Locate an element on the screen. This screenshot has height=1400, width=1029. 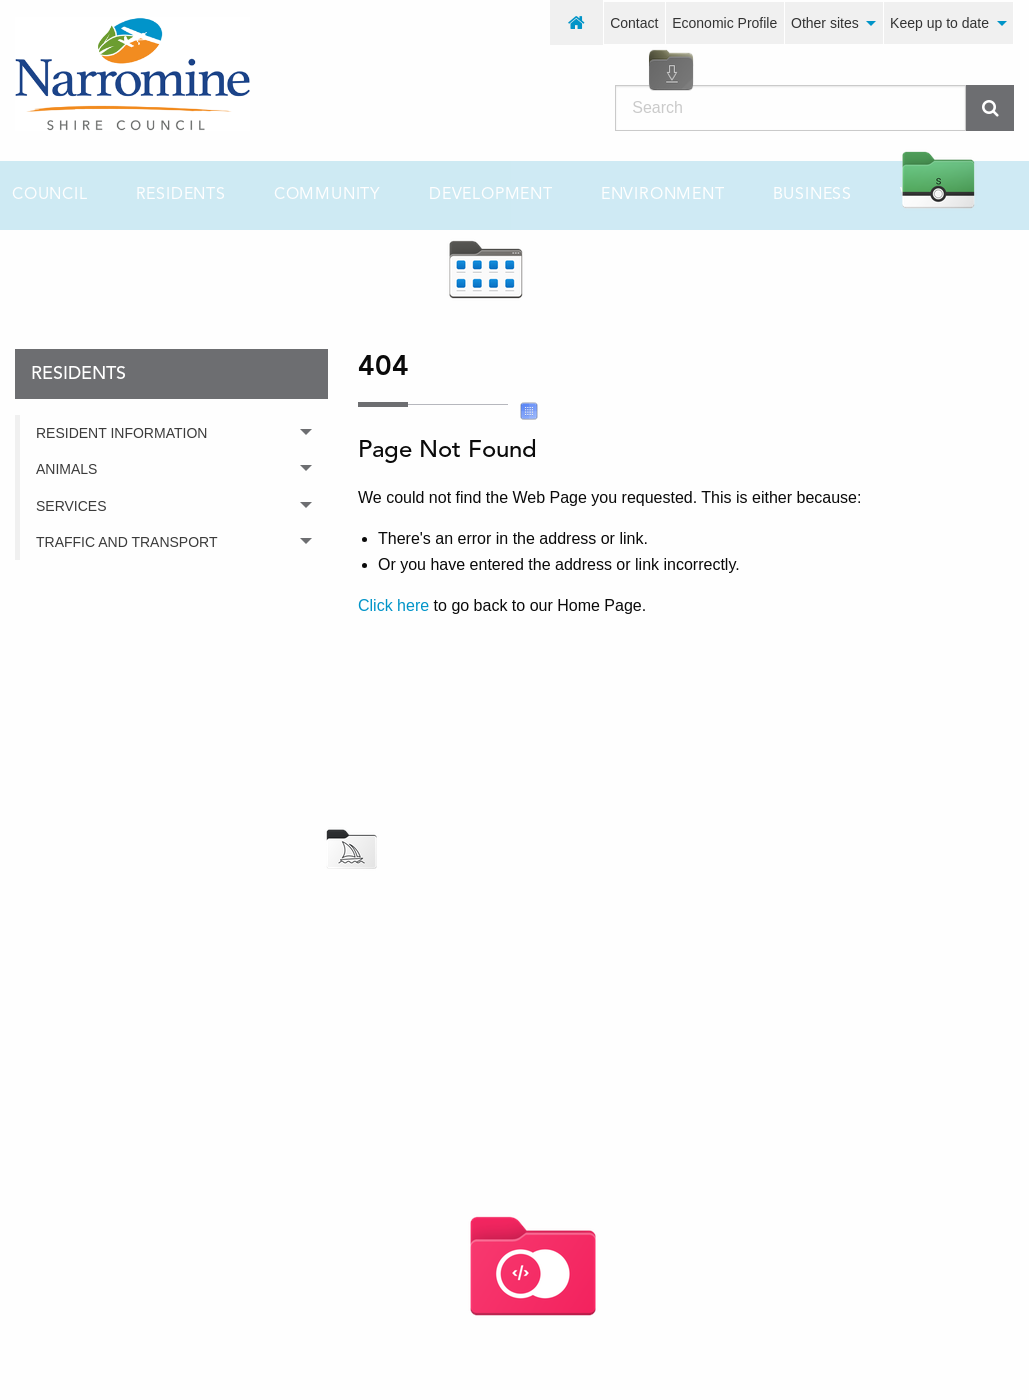
open program manager folder is located at coordinates (485, 271).